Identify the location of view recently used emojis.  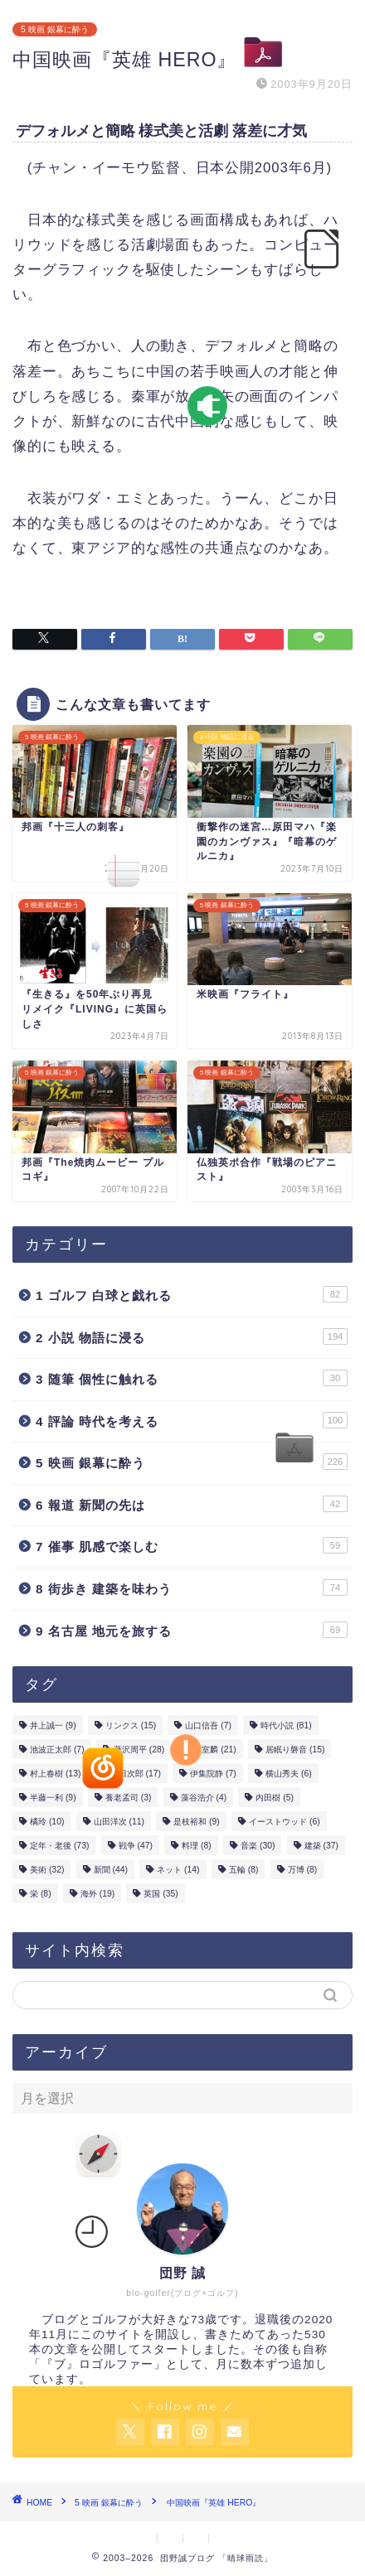
(91, 2231).